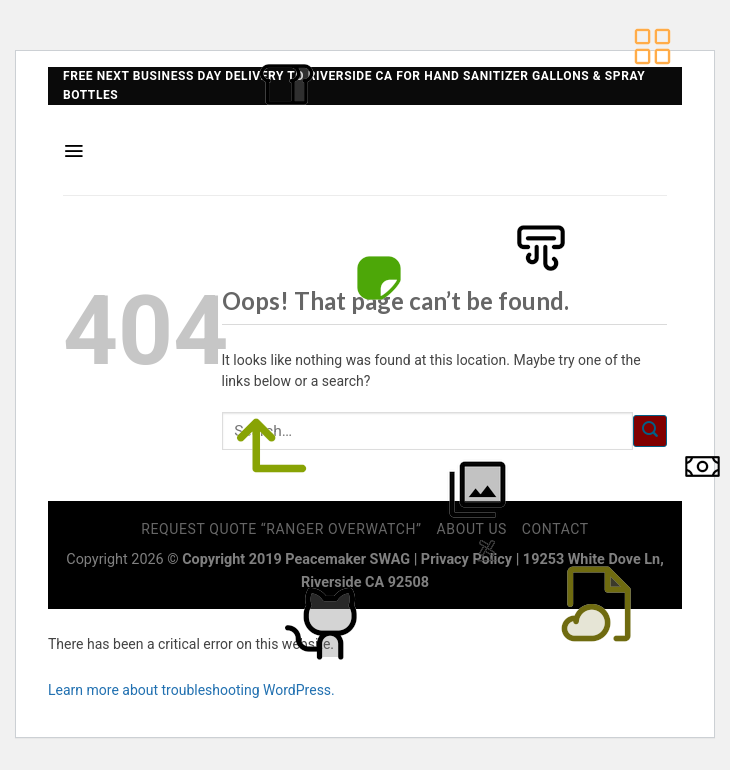 The height and width of the screenshot is (770, 730). I want to click on apply filters to images or photos, so click(477, 489).